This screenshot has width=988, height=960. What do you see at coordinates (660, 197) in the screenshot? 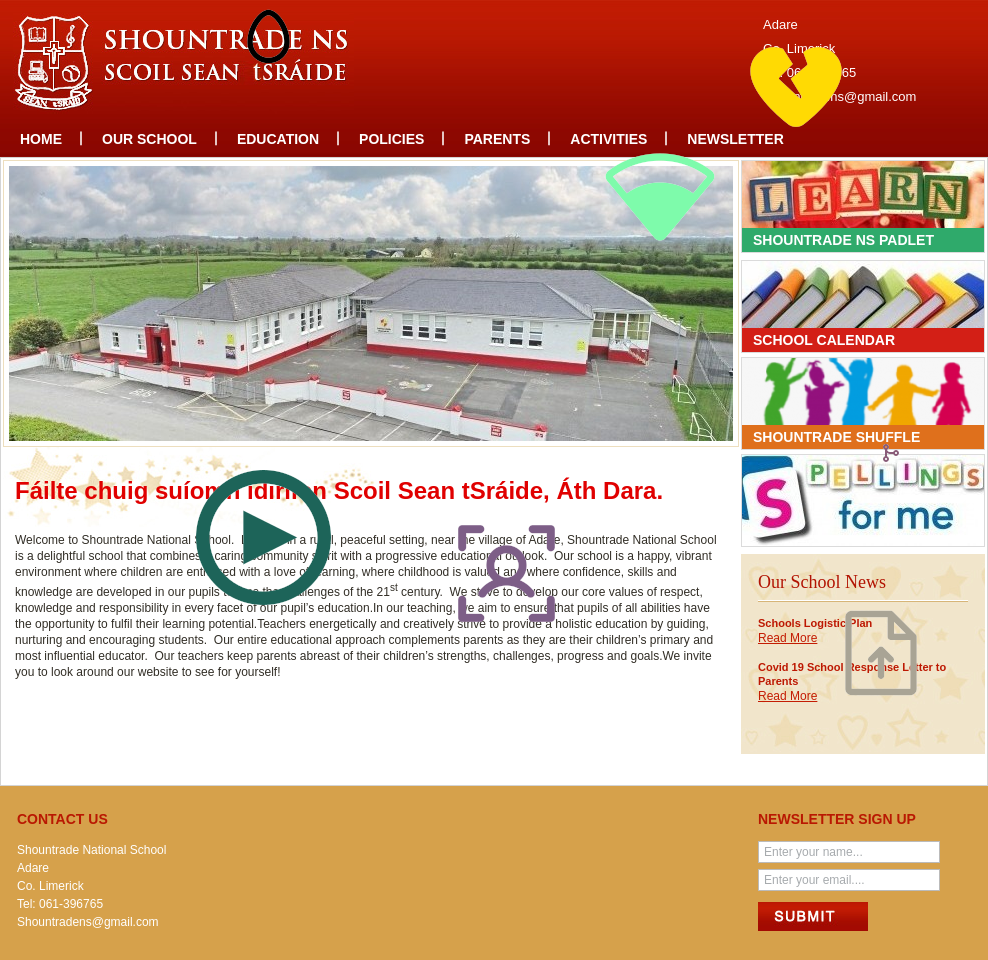
I see `indicates moderate wifi signal strength` at bounding box center [660, 197].